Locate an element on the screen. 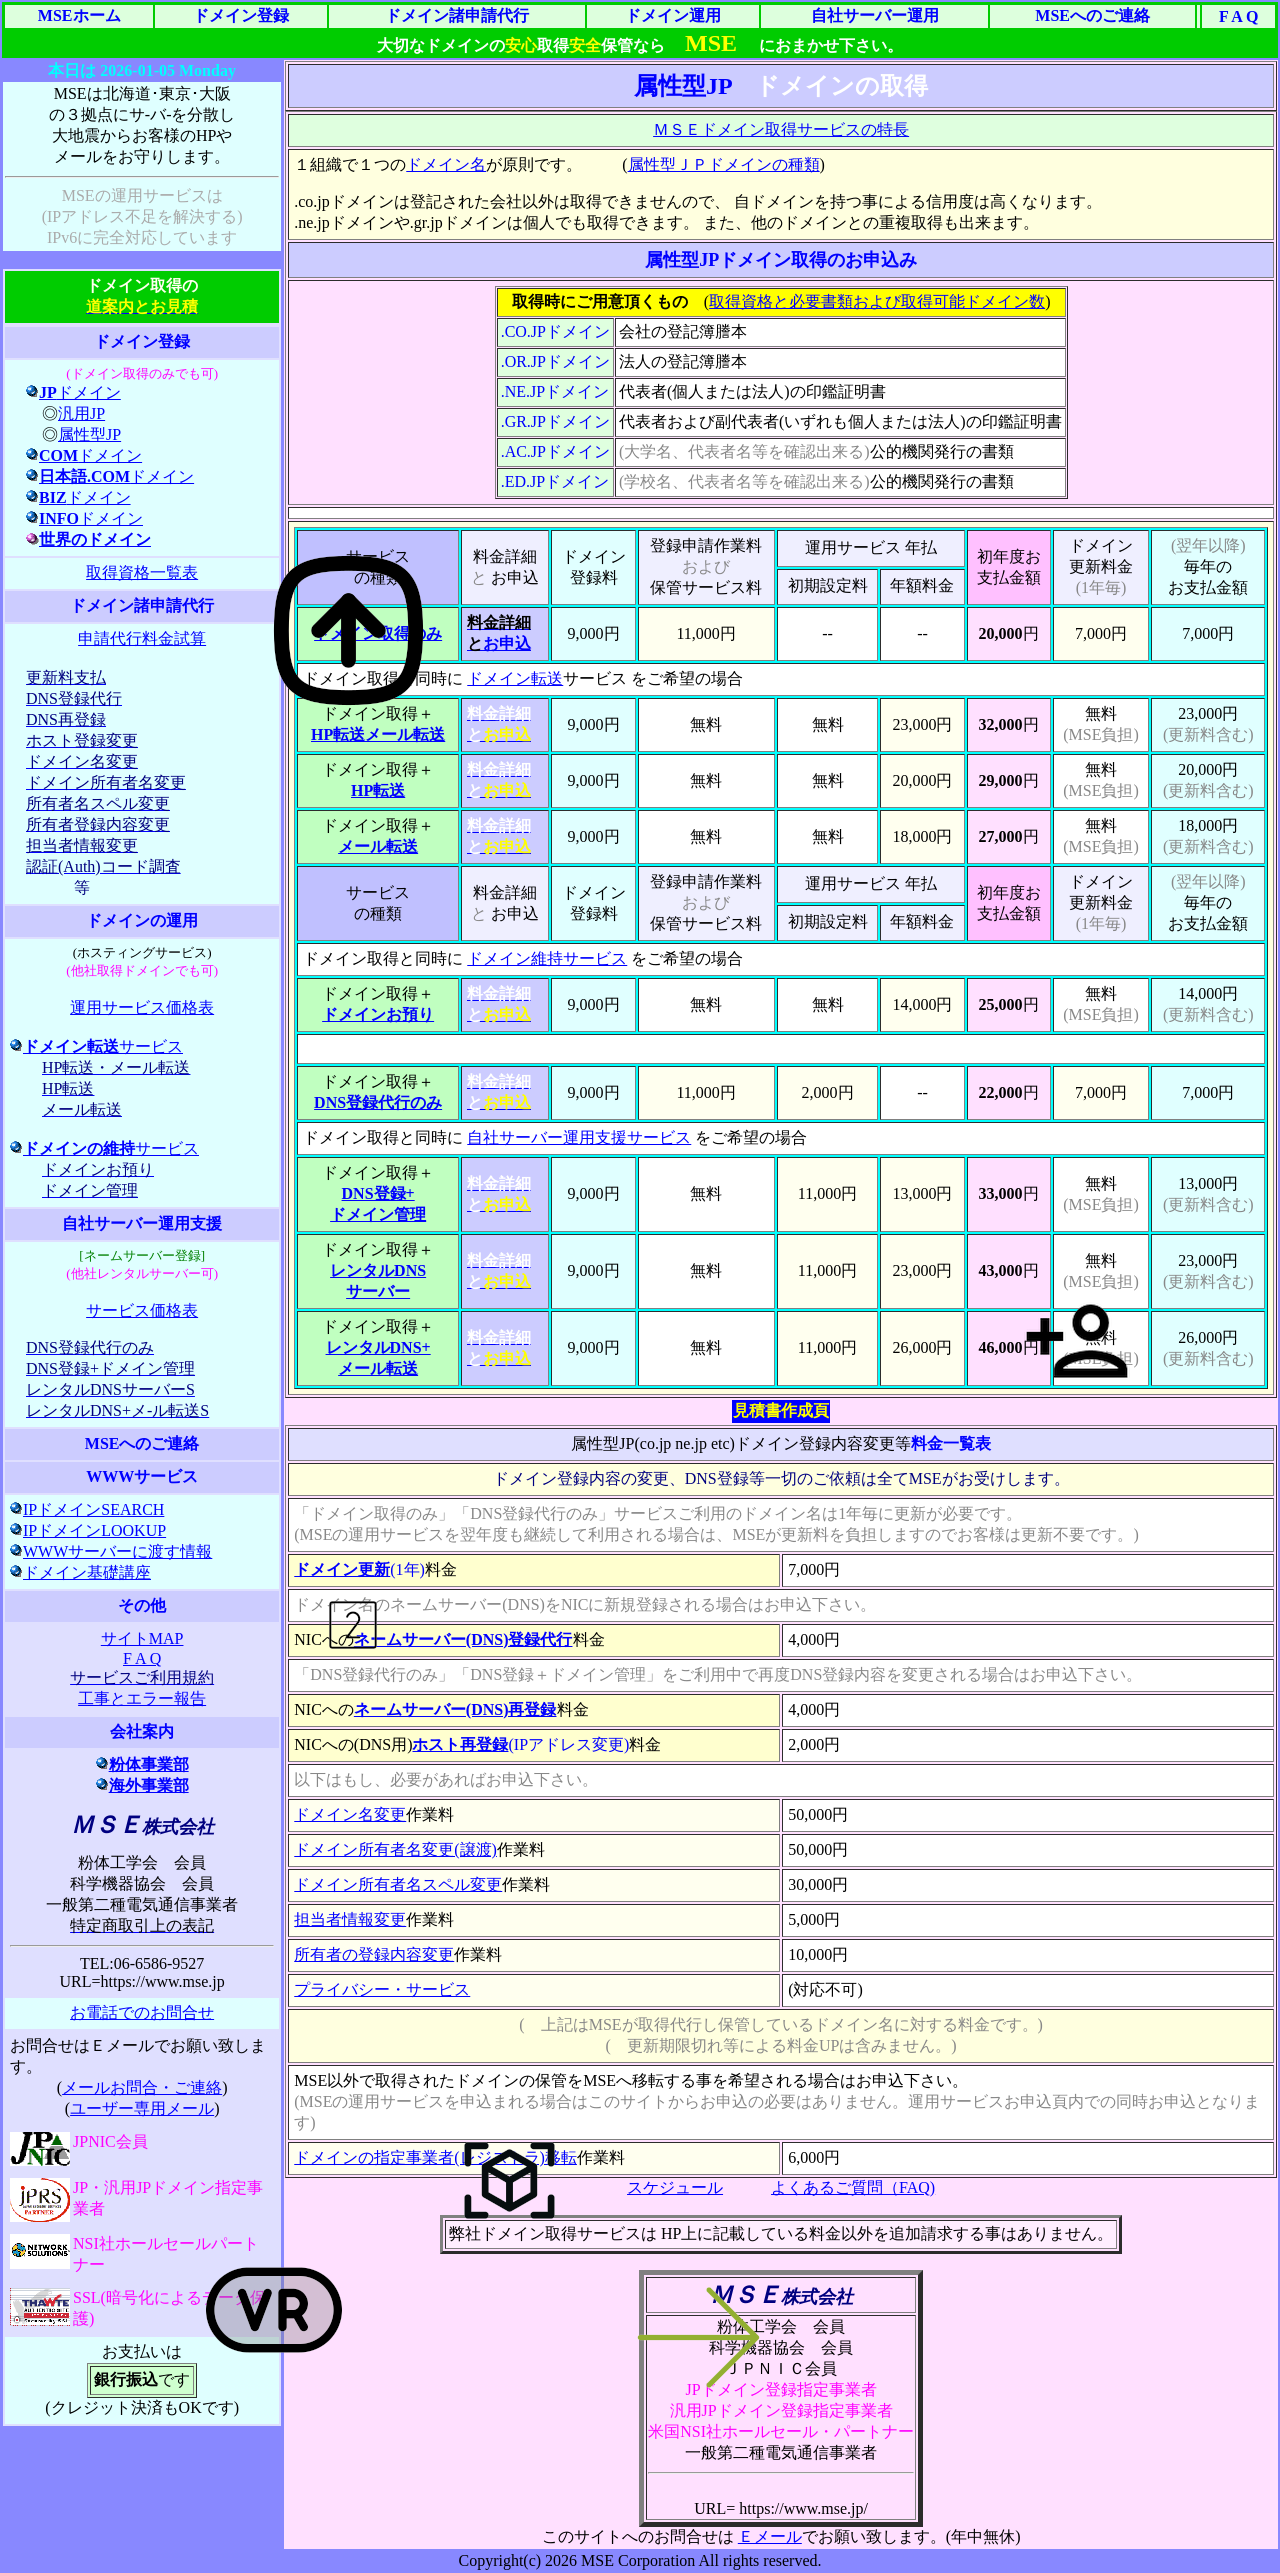 This screenshot has width=1280, height=2573. scan or capture a 3D object is located at coordinates (509, 2180).